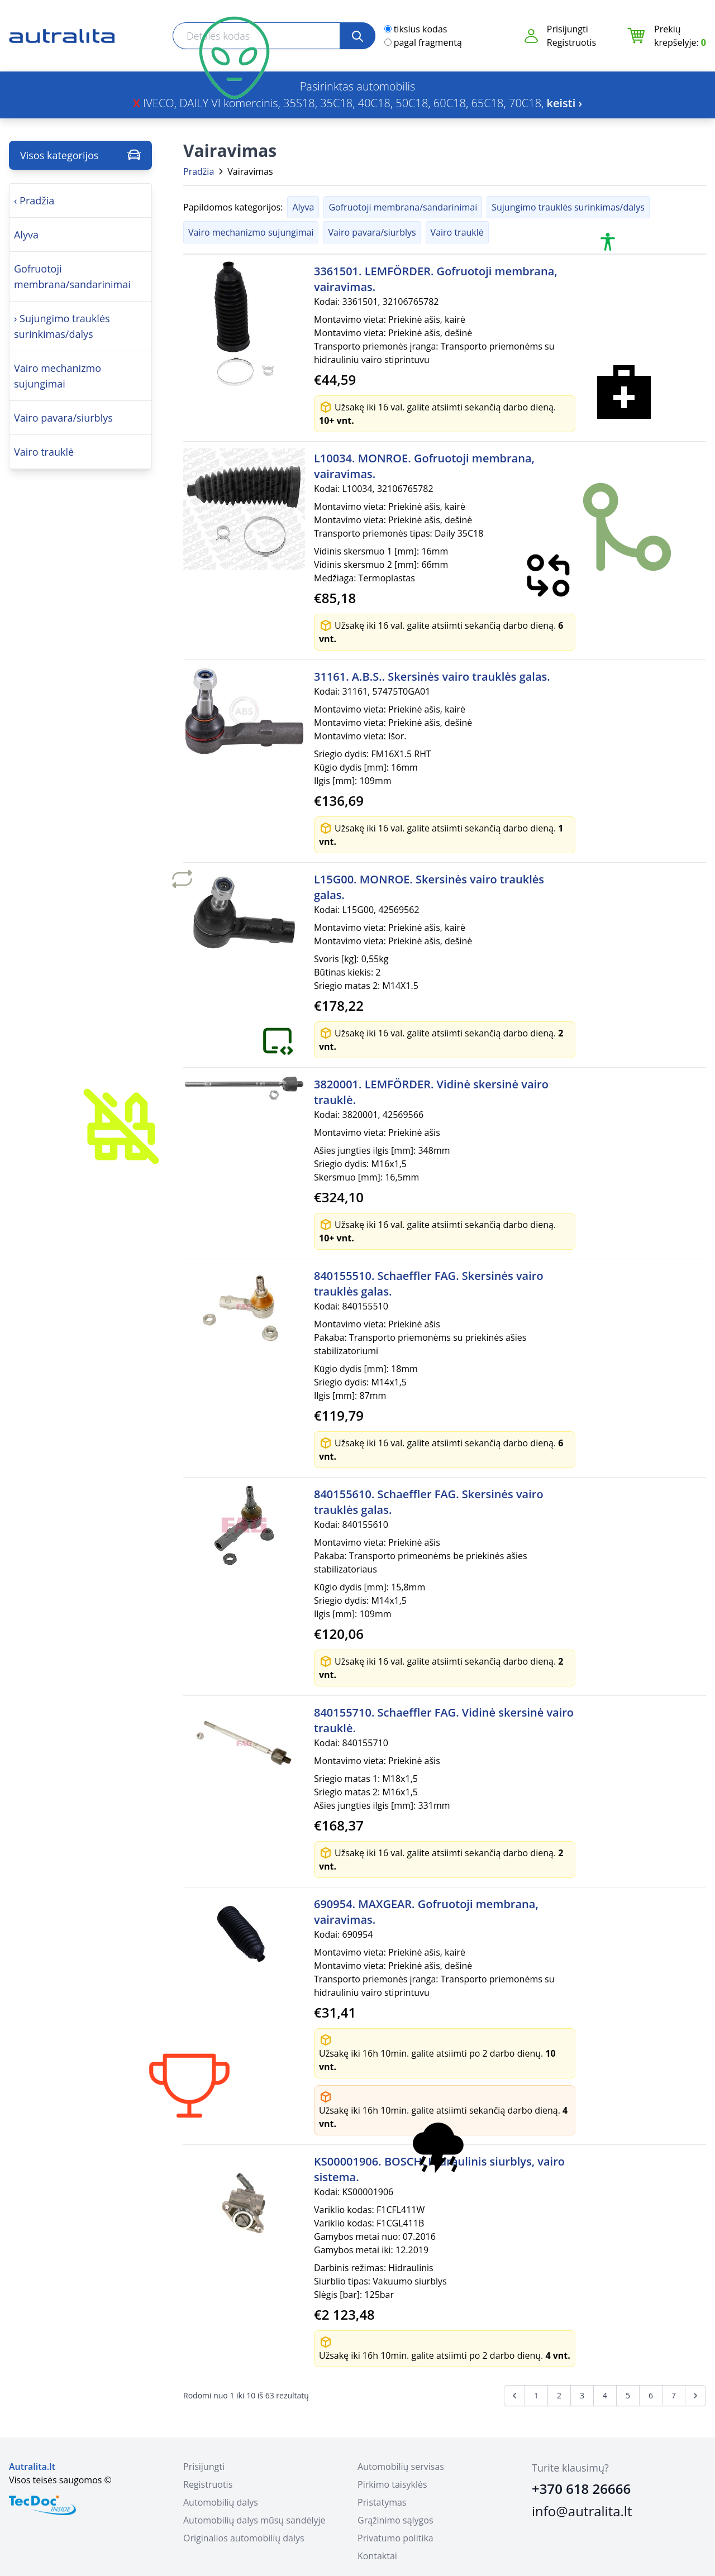  I want to click on merge branches in version control, so click(627, 527).